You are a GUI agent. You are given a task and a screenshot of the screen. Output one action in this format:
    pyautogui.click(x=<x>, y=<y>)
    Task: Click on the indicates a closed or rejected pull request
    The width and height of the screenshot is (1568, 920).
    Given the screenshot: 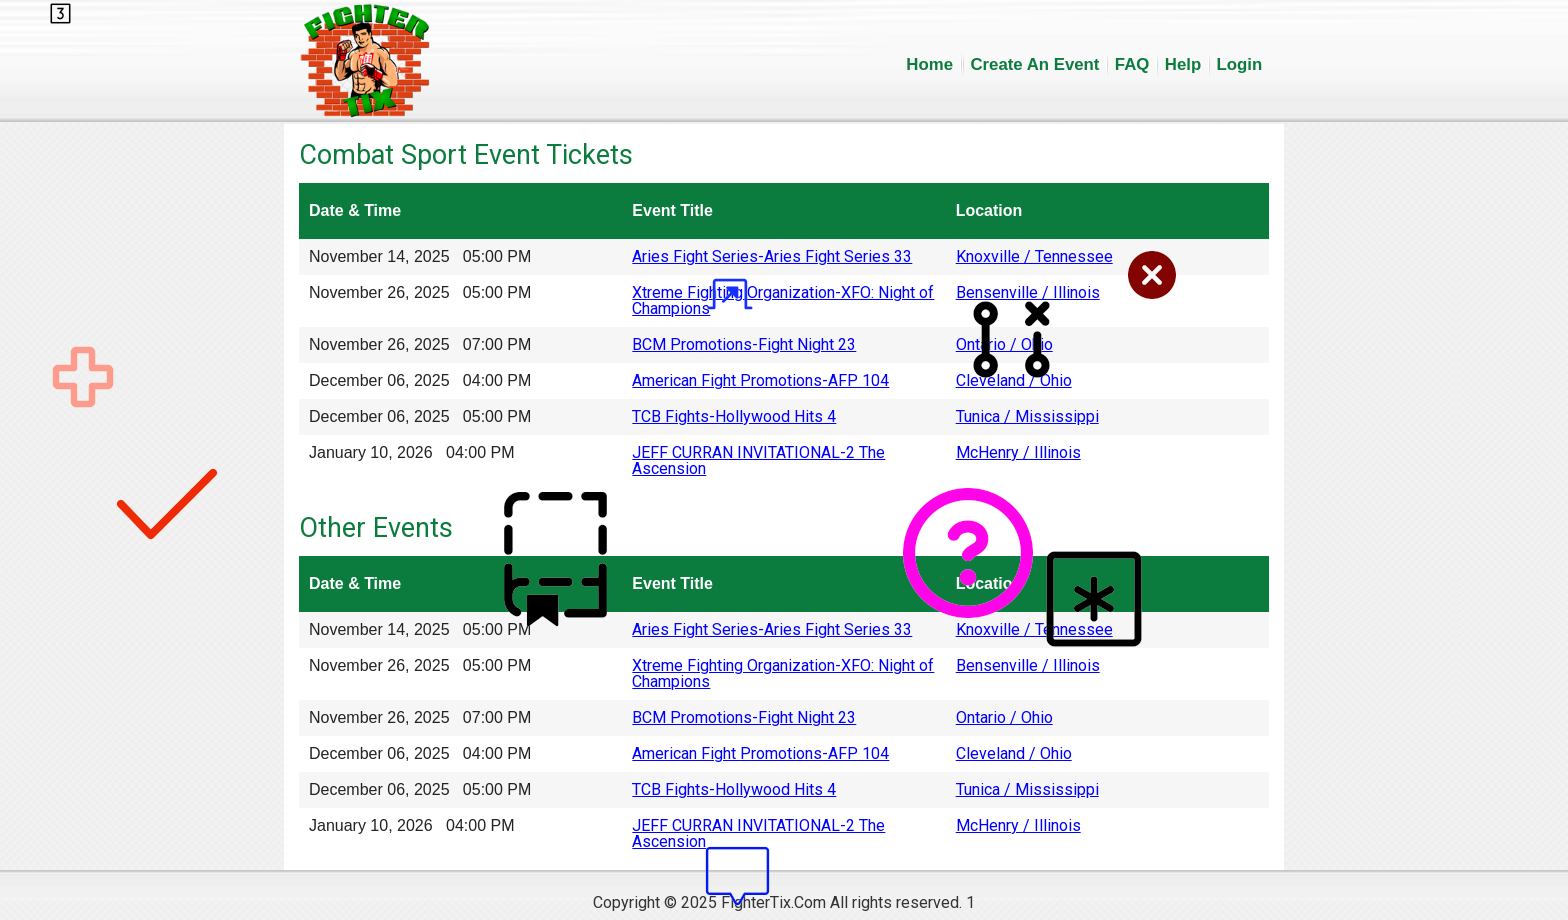 What is the action you would take?
    pyautogui.click(x=1011, y=339)
    